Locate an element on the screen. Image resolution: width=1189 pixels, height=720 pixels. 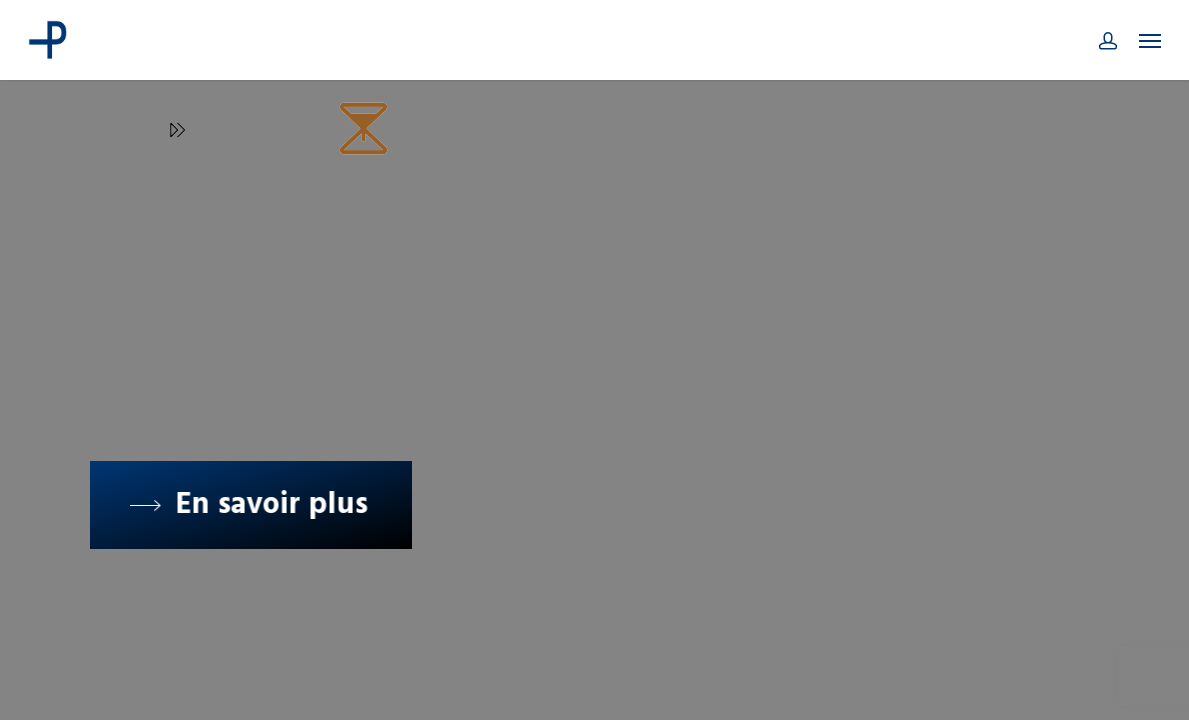
skip forward or advance to next item is located at coordinates (177, 130).